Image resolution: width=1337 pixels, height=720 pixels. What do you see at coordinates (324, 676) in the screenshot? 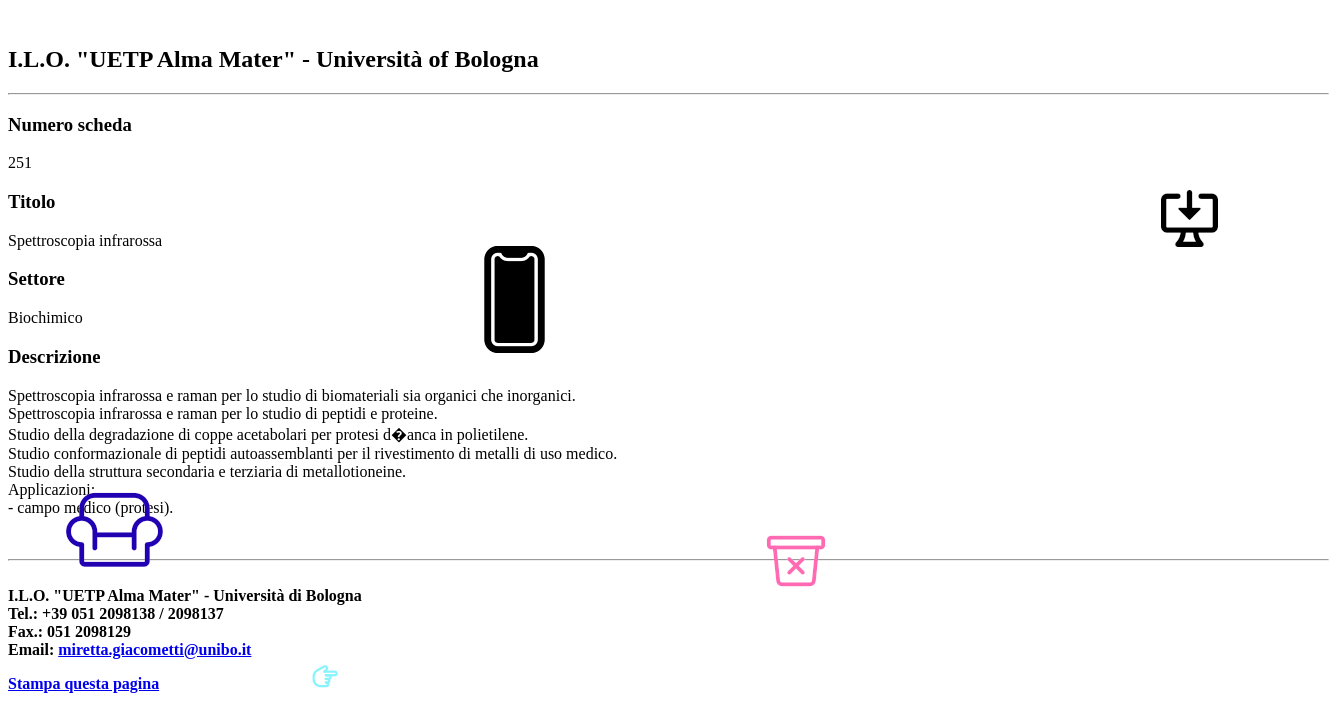
I see `navigate to the next item or step` at bounding box center [324, 676].